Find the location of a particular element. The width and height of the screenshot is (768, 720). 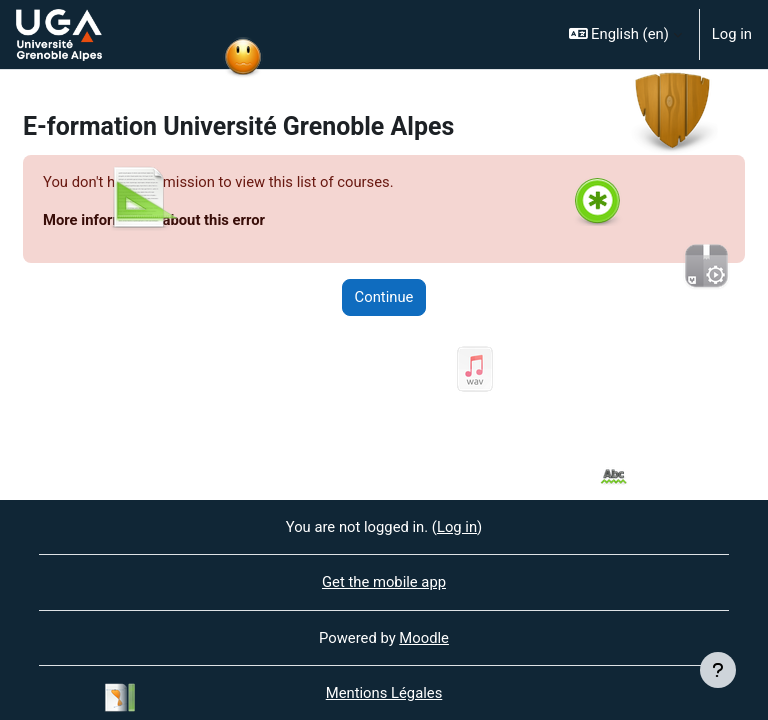

check spelling in document is located at coordinates (614, 477).